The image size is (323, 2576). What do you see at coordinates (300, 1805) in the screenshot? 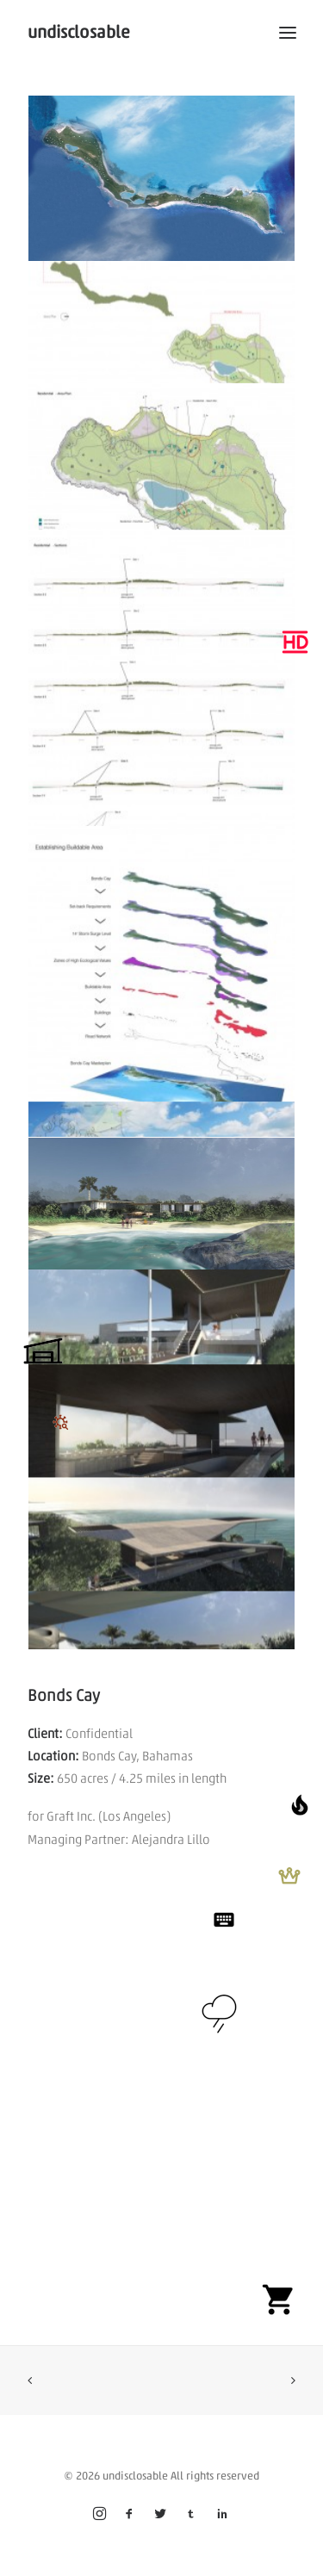
I see `locate nearby fire stations` at bounding box center [300, 1805].